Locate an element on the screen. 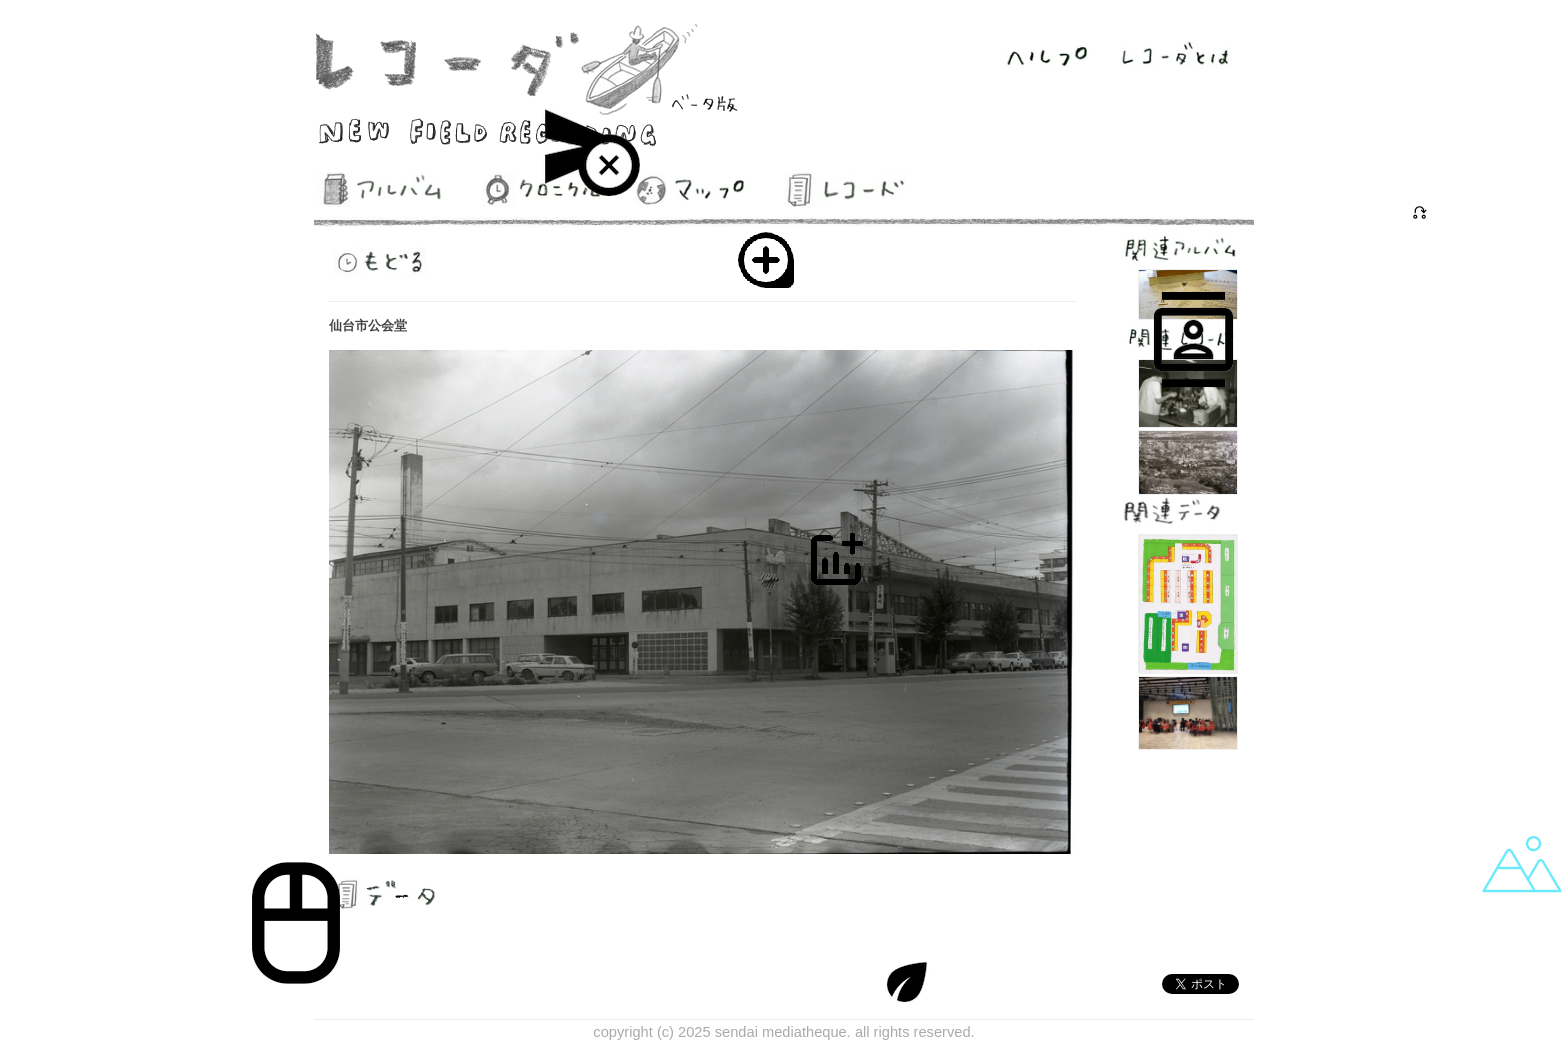 This screenshot has height=1062, width=1568. cancel a scheduled message is located at coordinates (590, 146).